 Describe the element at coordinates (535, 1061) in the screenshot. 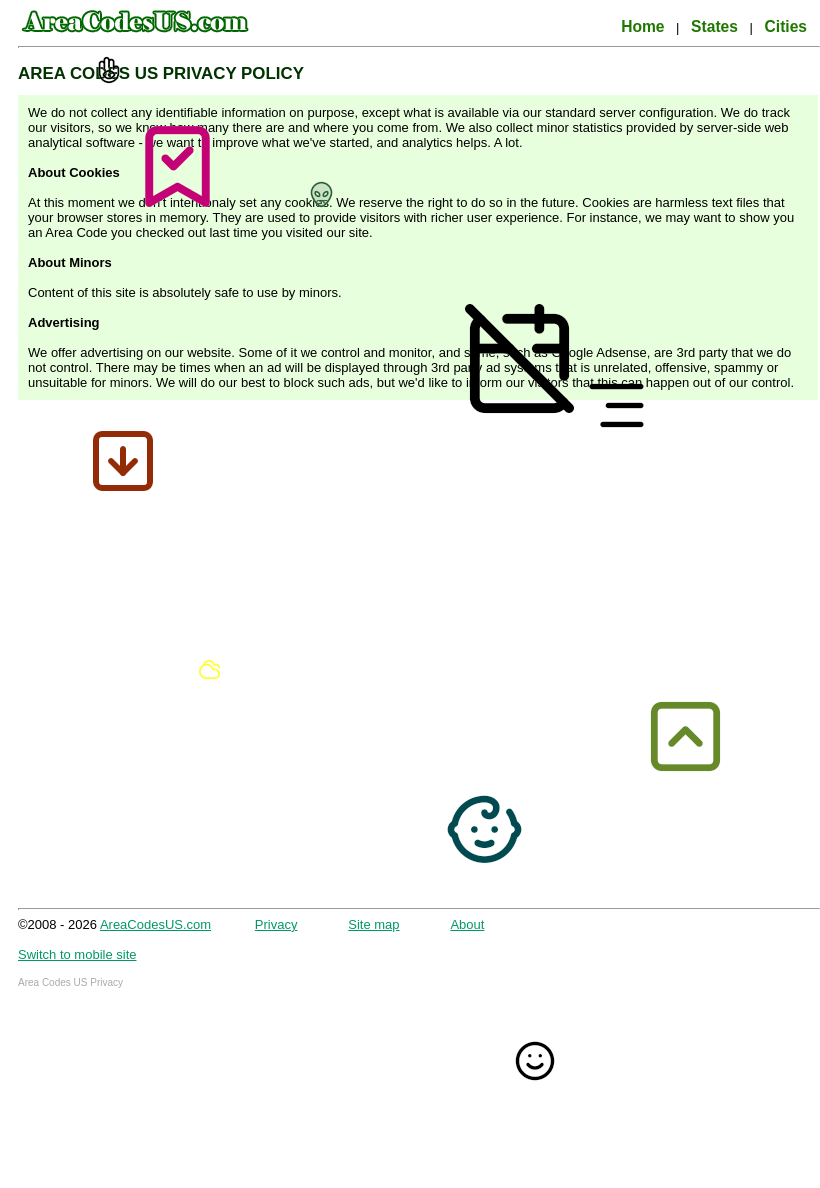

I see `add an emoji or reaction` at that location.